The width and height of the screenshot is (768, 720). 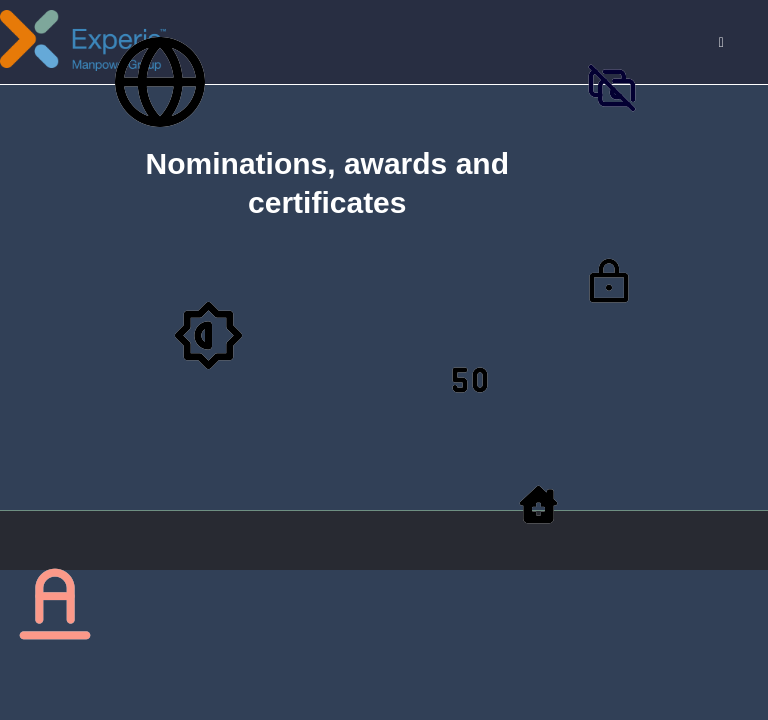 I want to click on access medical or healthcare services, so click(x=538, y=504).